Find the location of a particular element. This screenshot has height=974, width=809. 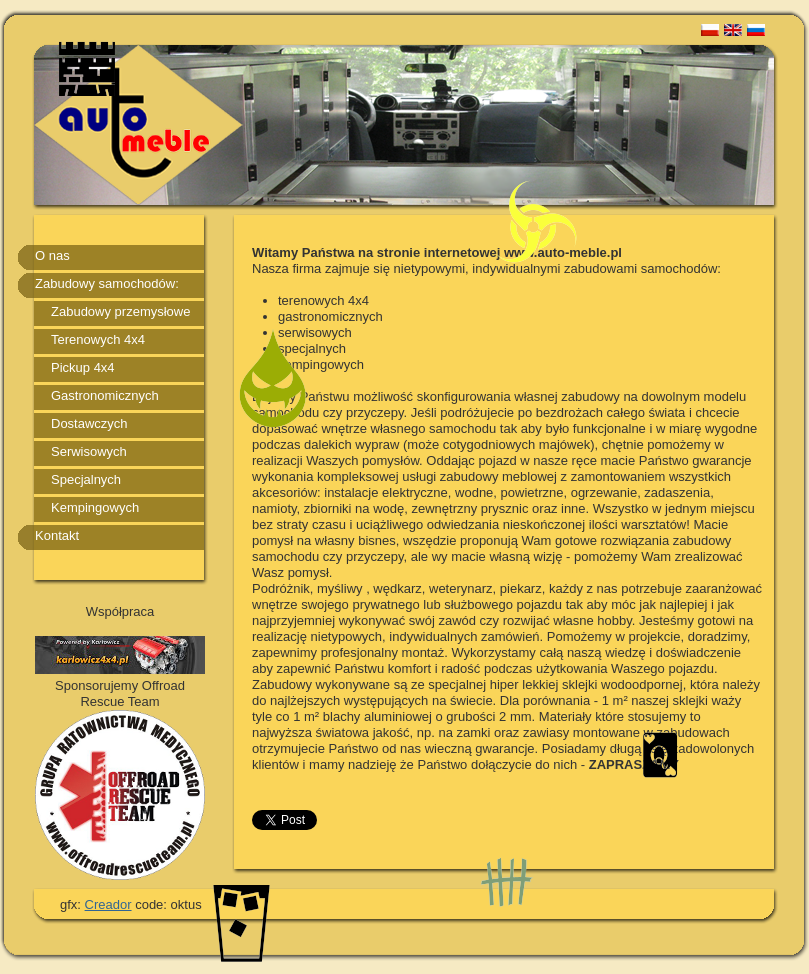

queen of hearts playing card is located at coordinates (660, 755).